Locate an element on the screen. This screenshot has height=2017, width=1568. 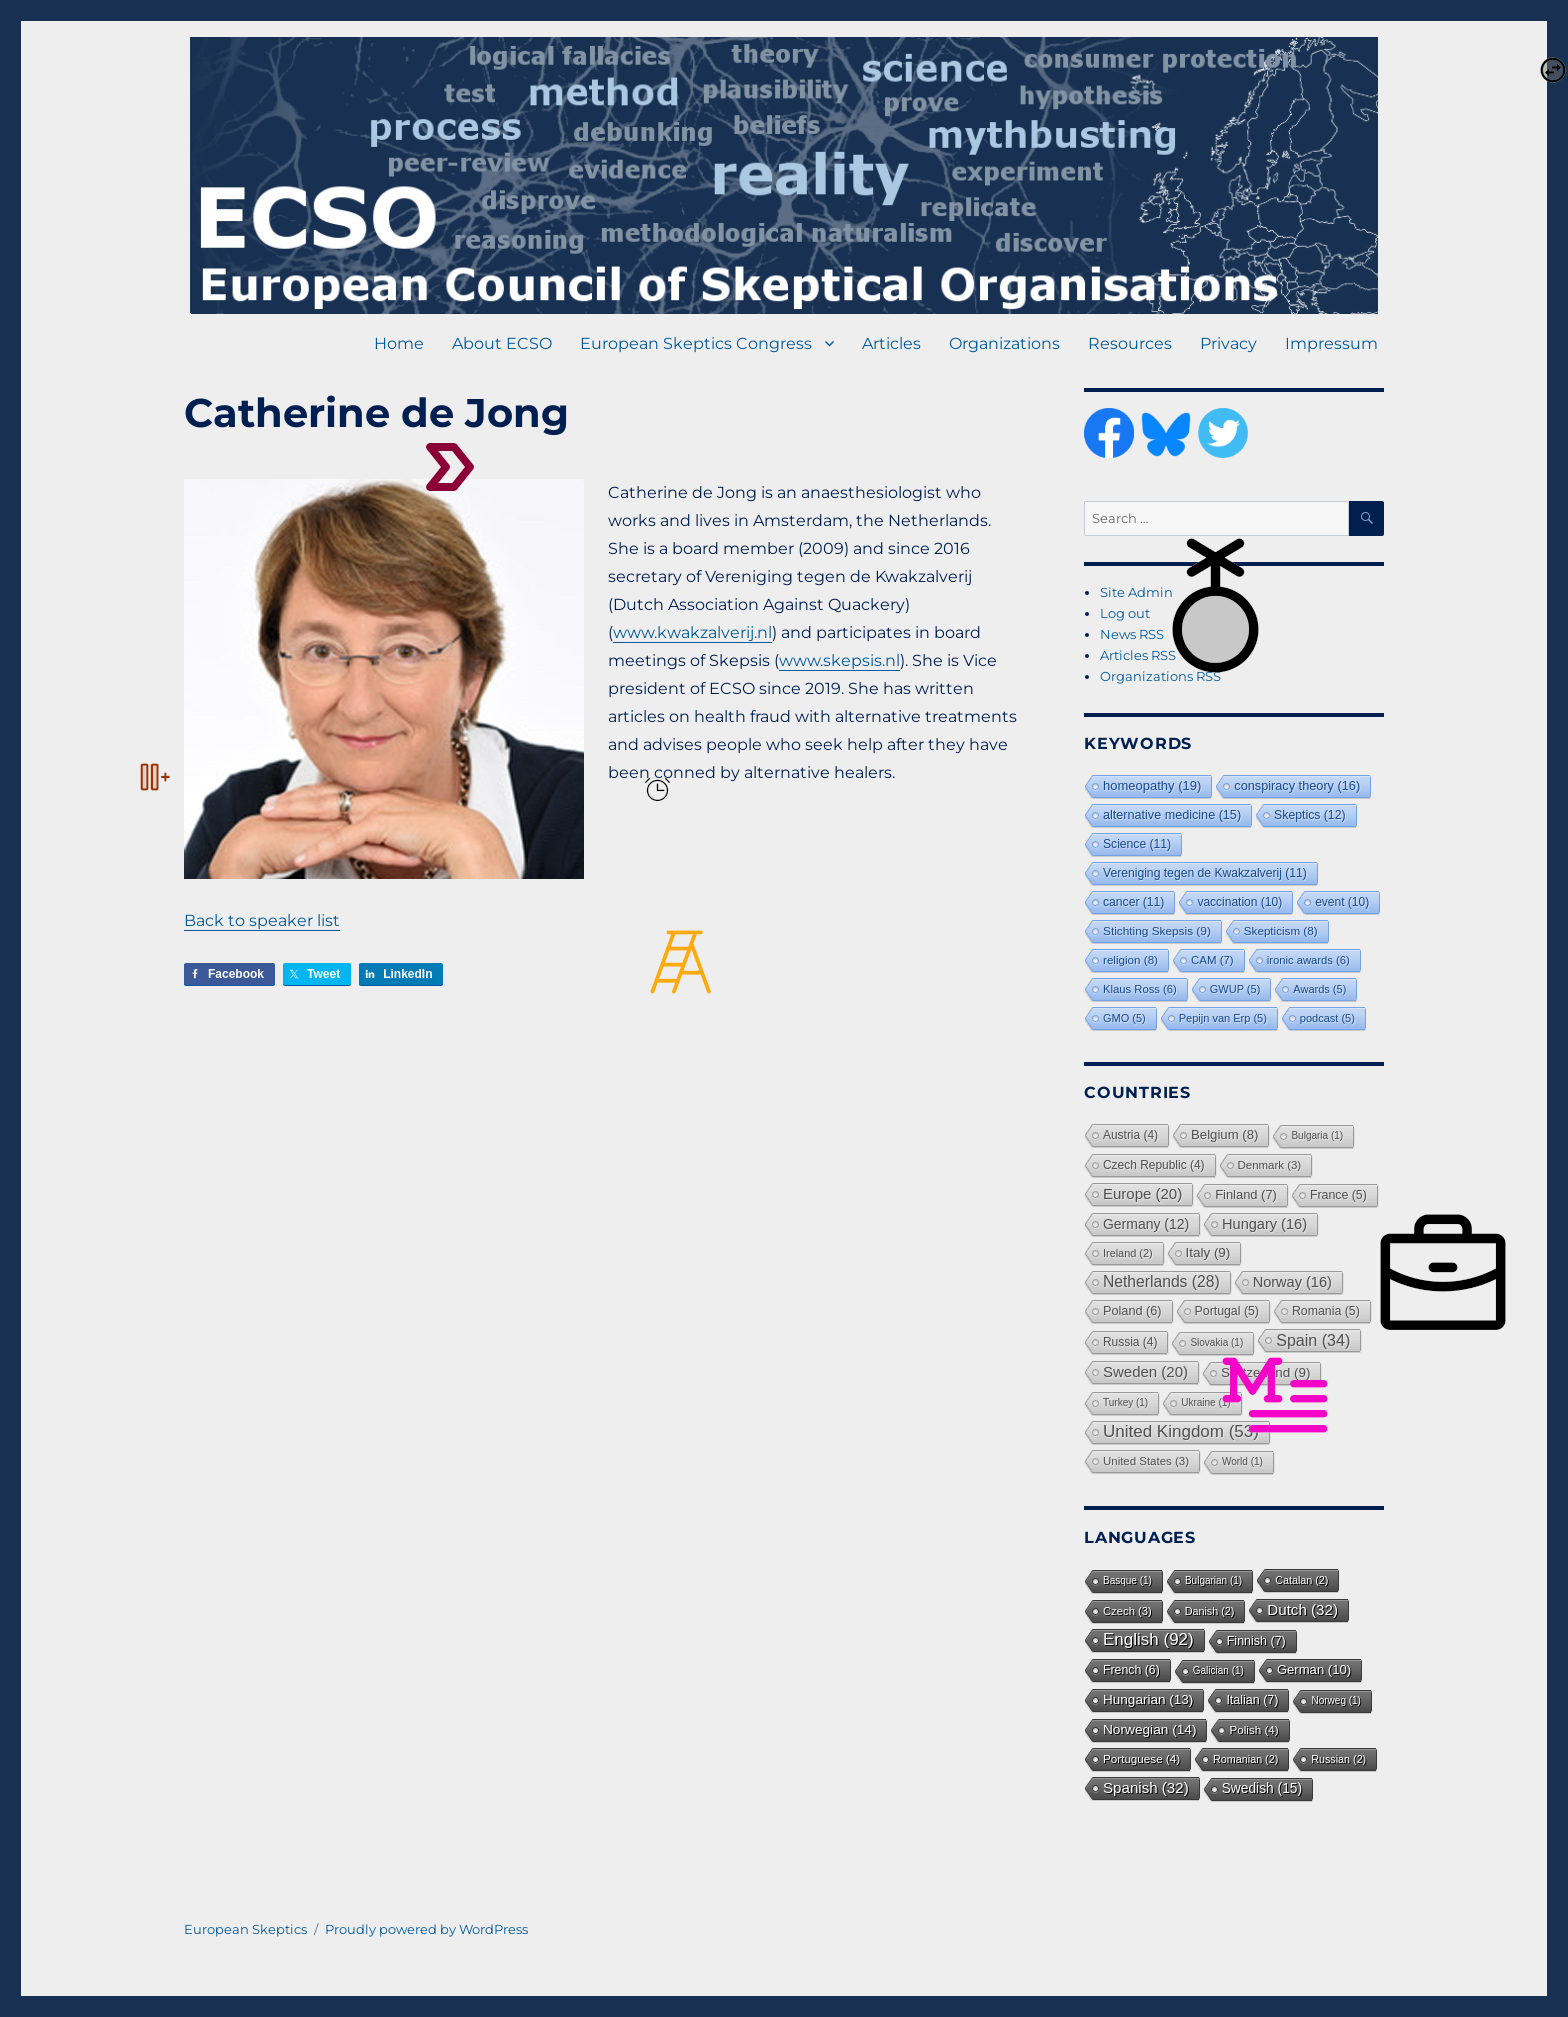
swap or exchange items horizontally is located at coordinates (1553, 70).